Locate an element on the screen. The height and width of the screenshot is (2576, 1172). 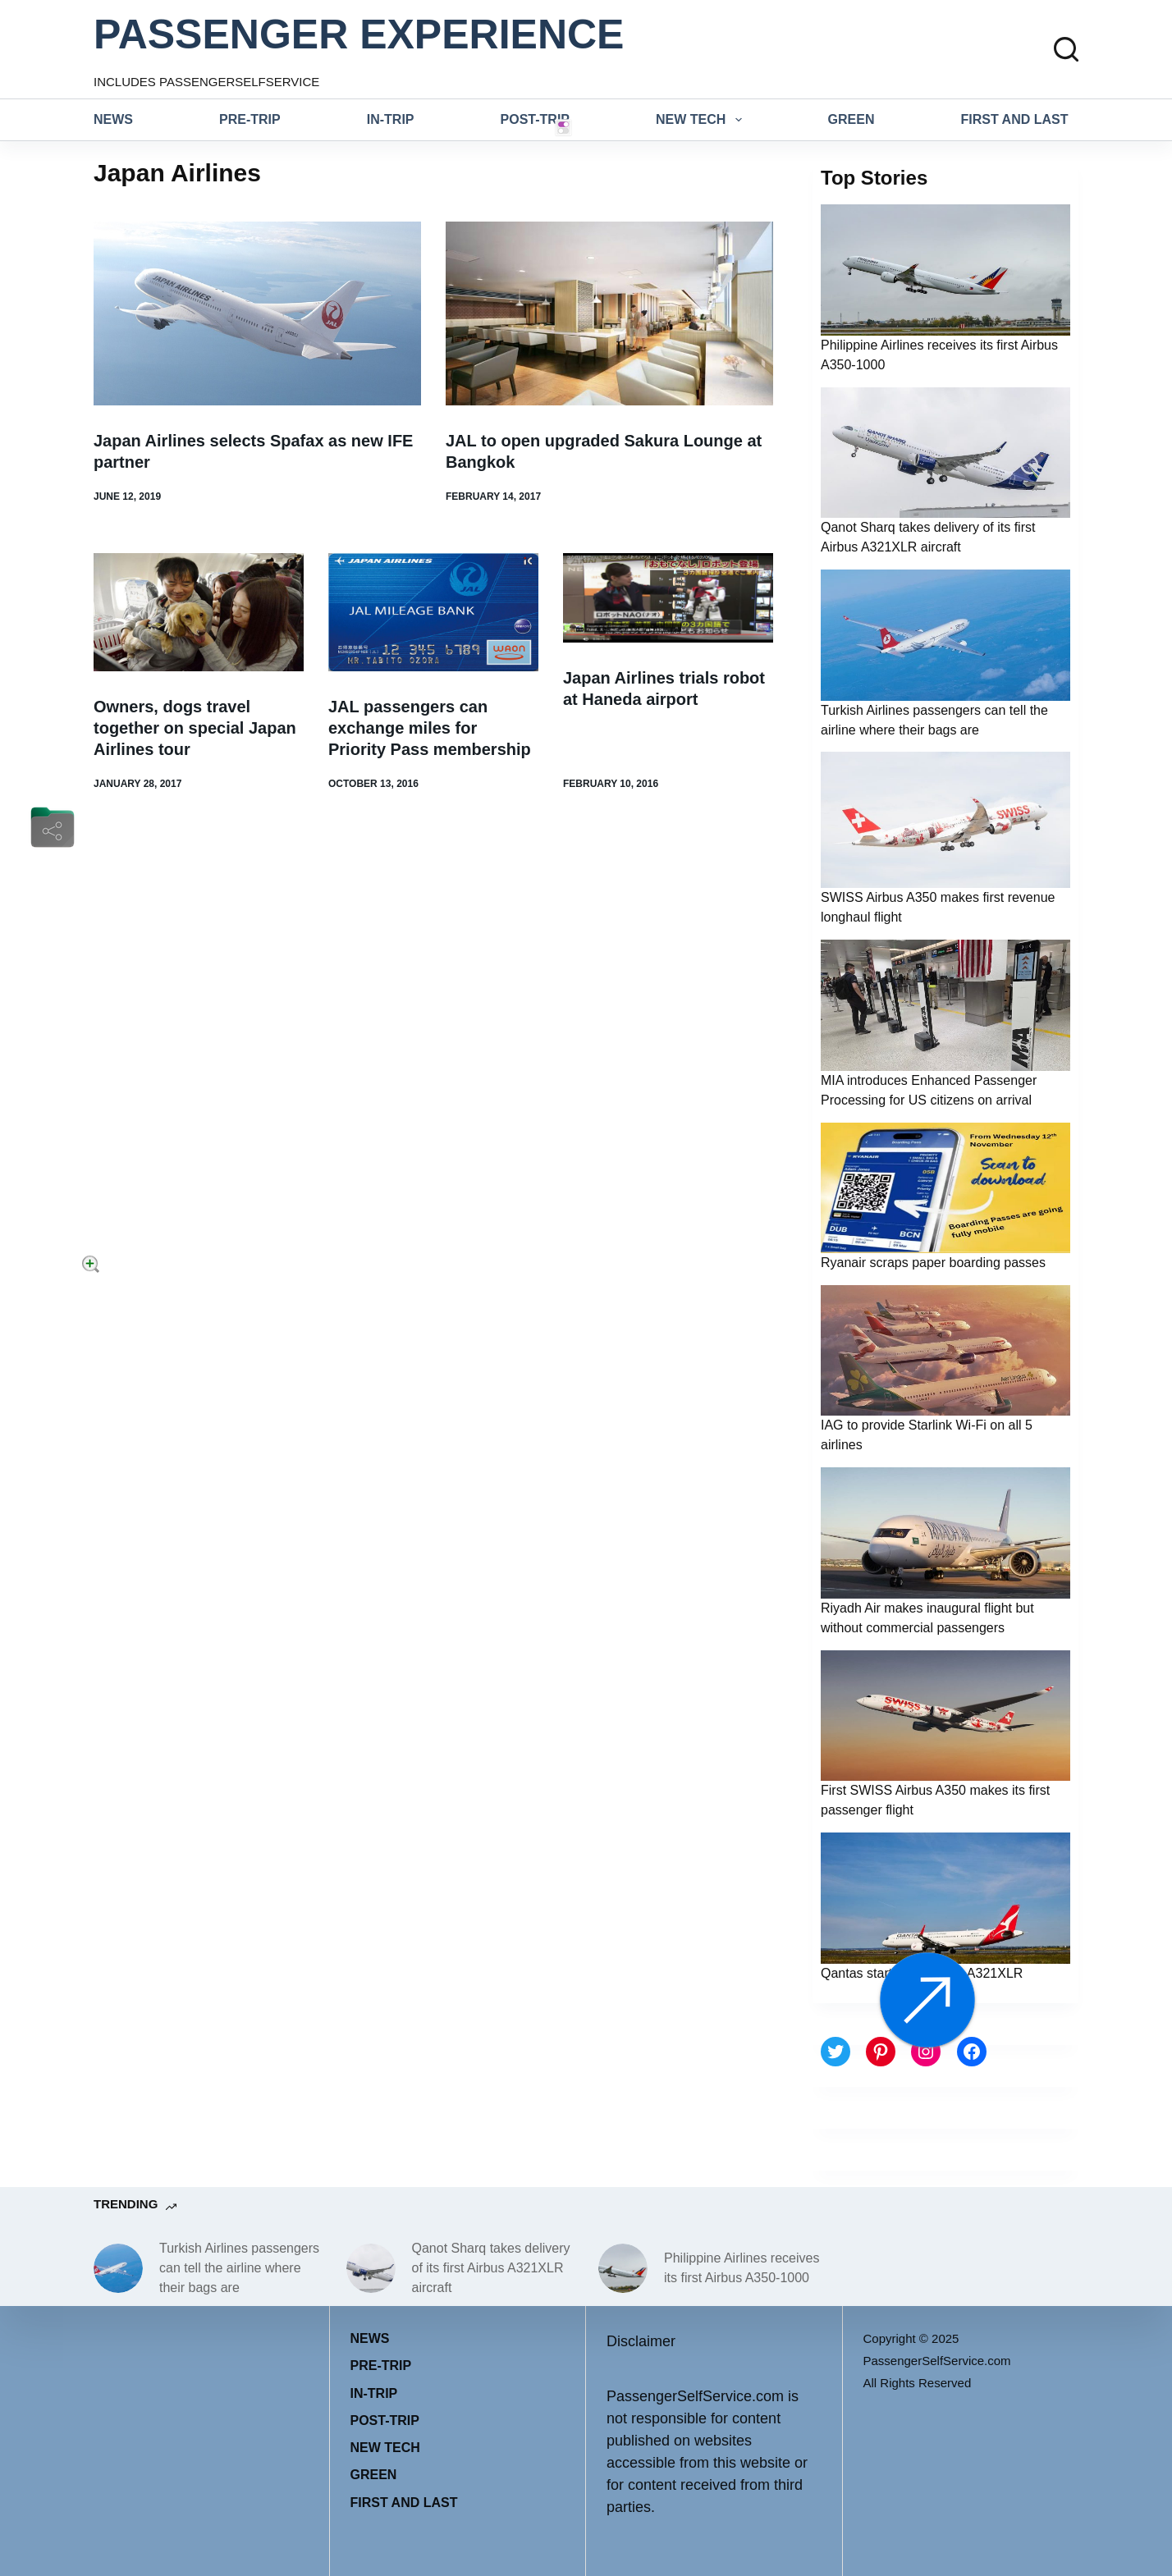
indicates a symbolic link or shortcut to another file is located at coordinates (927, 2000).